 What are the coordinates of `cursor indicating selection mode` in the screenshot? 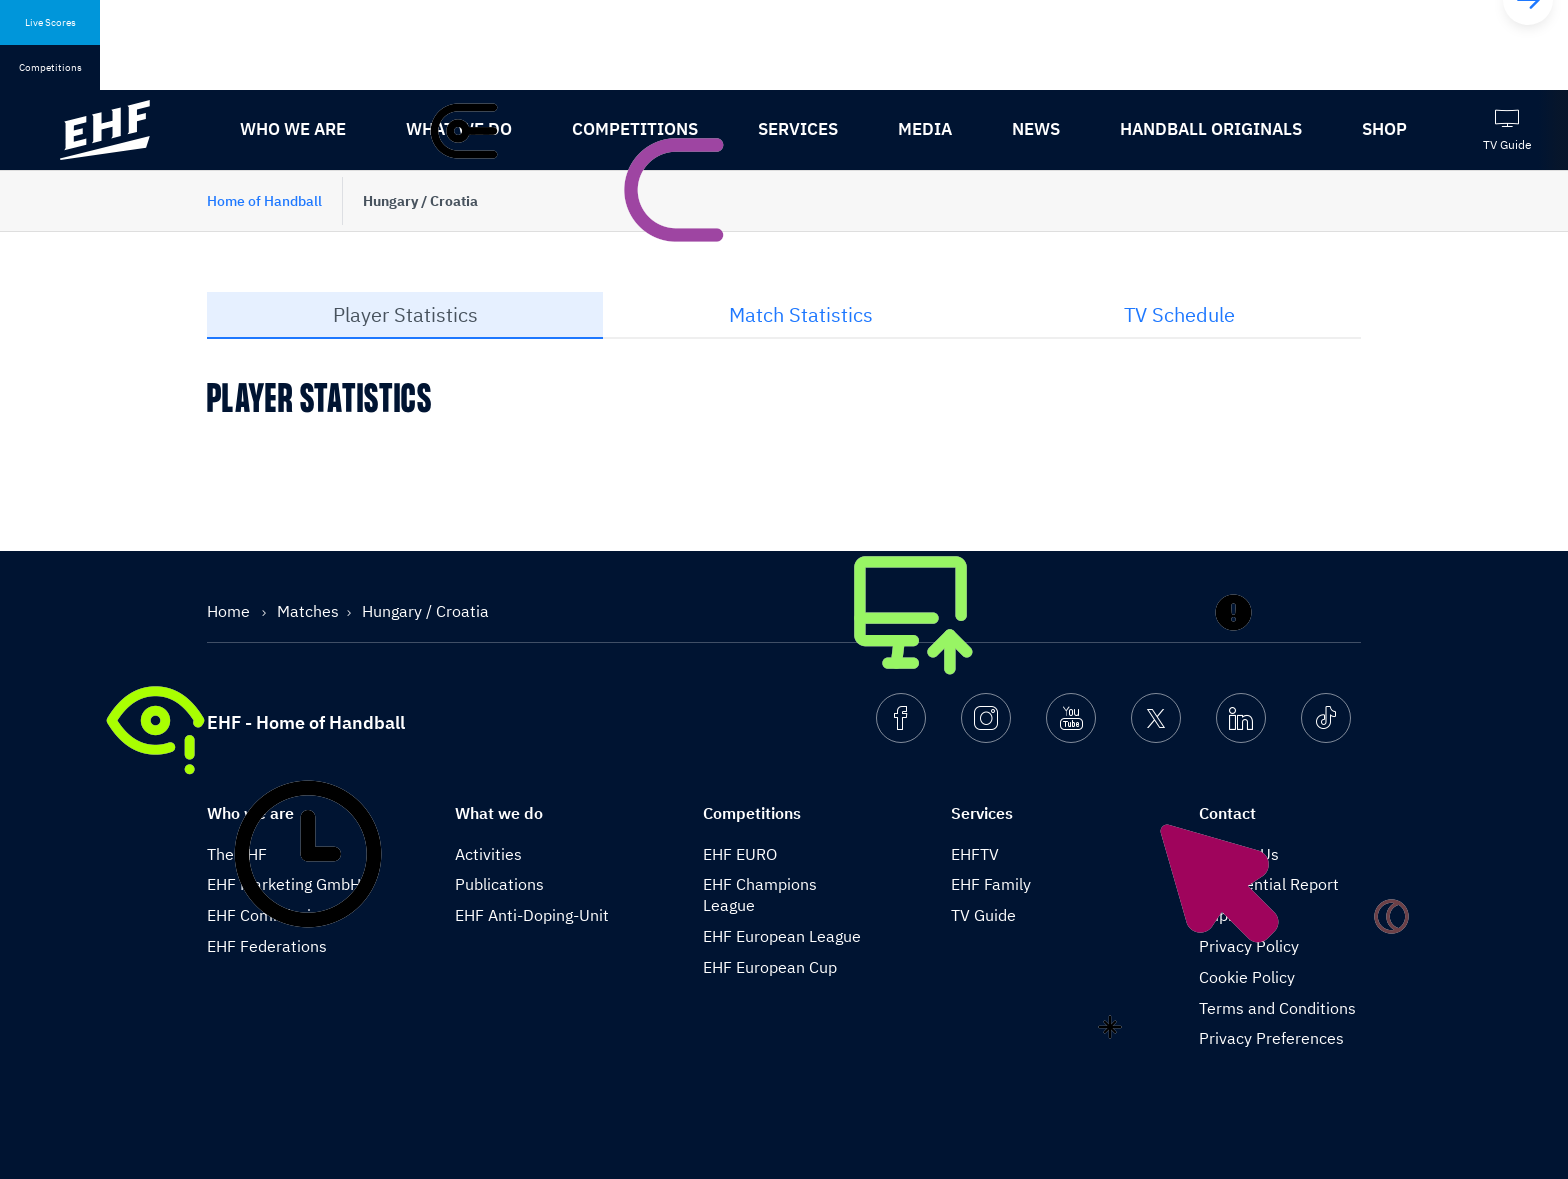 It's located at (1219, 883).